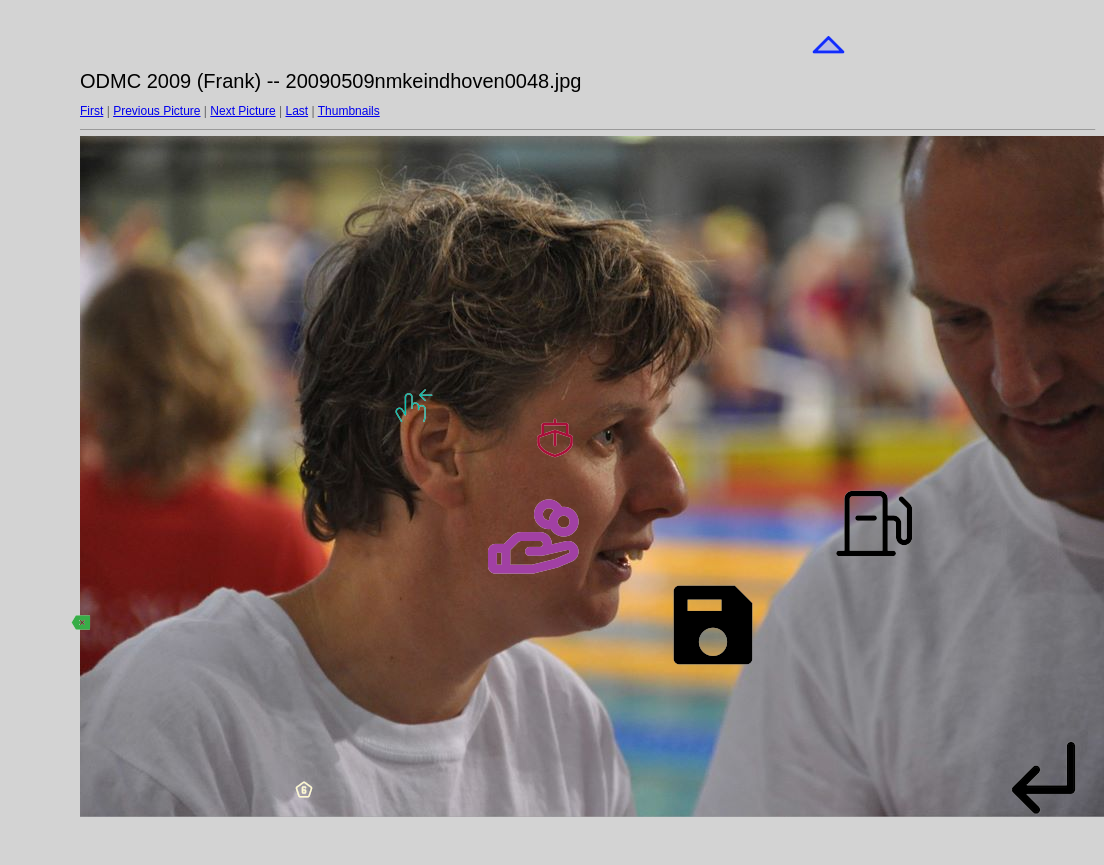 This screenshot has width=1104, height=865. I want to click on save current file or document, so click(713, 625).